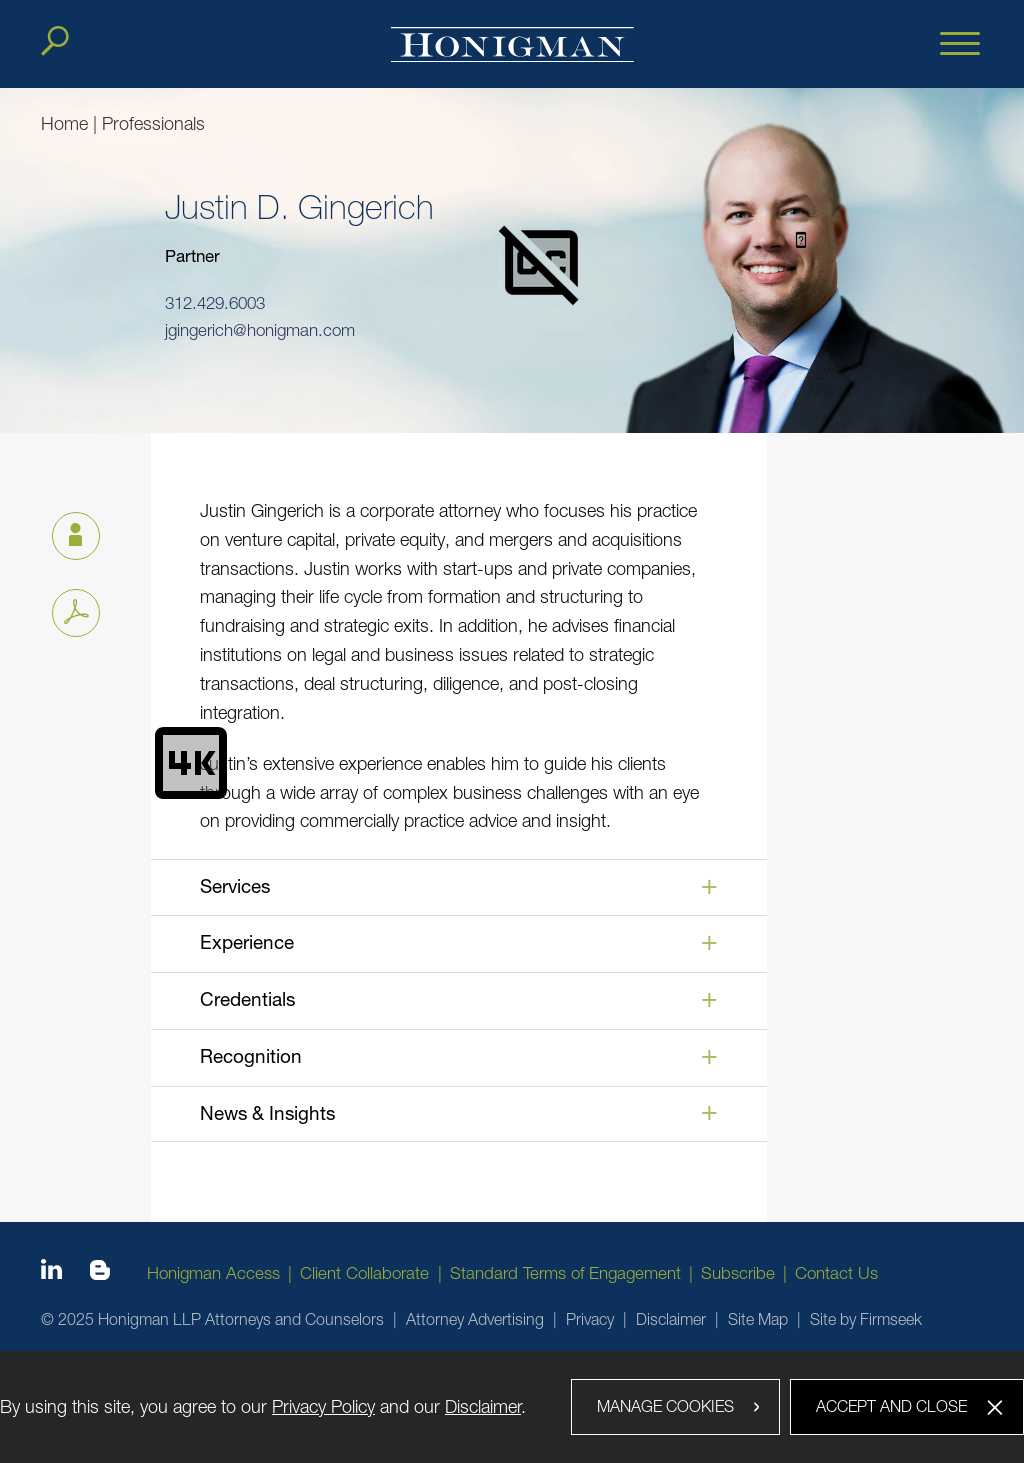 Image resolution: width=1024 pixels, height=1463 pixels. I want to click on indicates an unrecognized or unknown device, so click(801, 240).